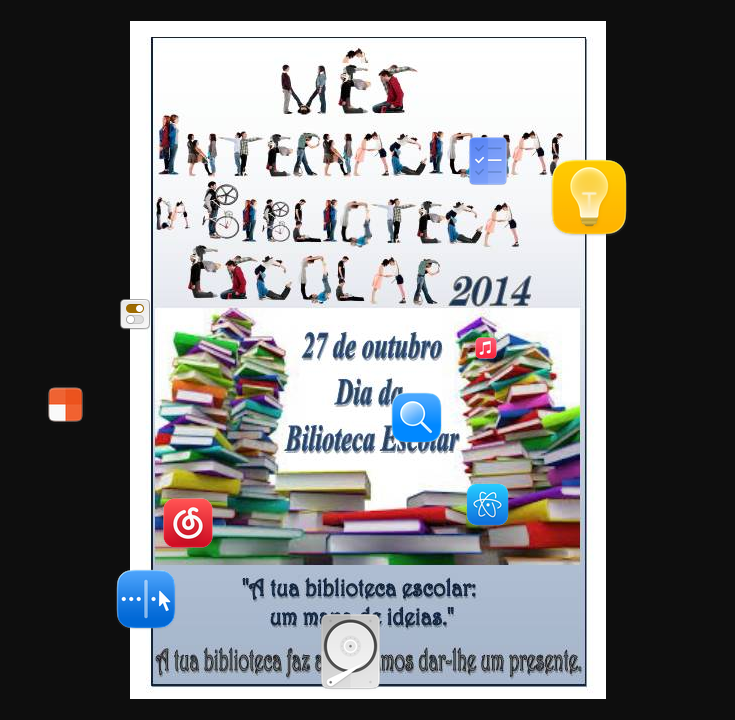  What do you see at coordinates (416, 417) in the screenshot?
I see `open Spotlight search` at bounding box center [416, 417].